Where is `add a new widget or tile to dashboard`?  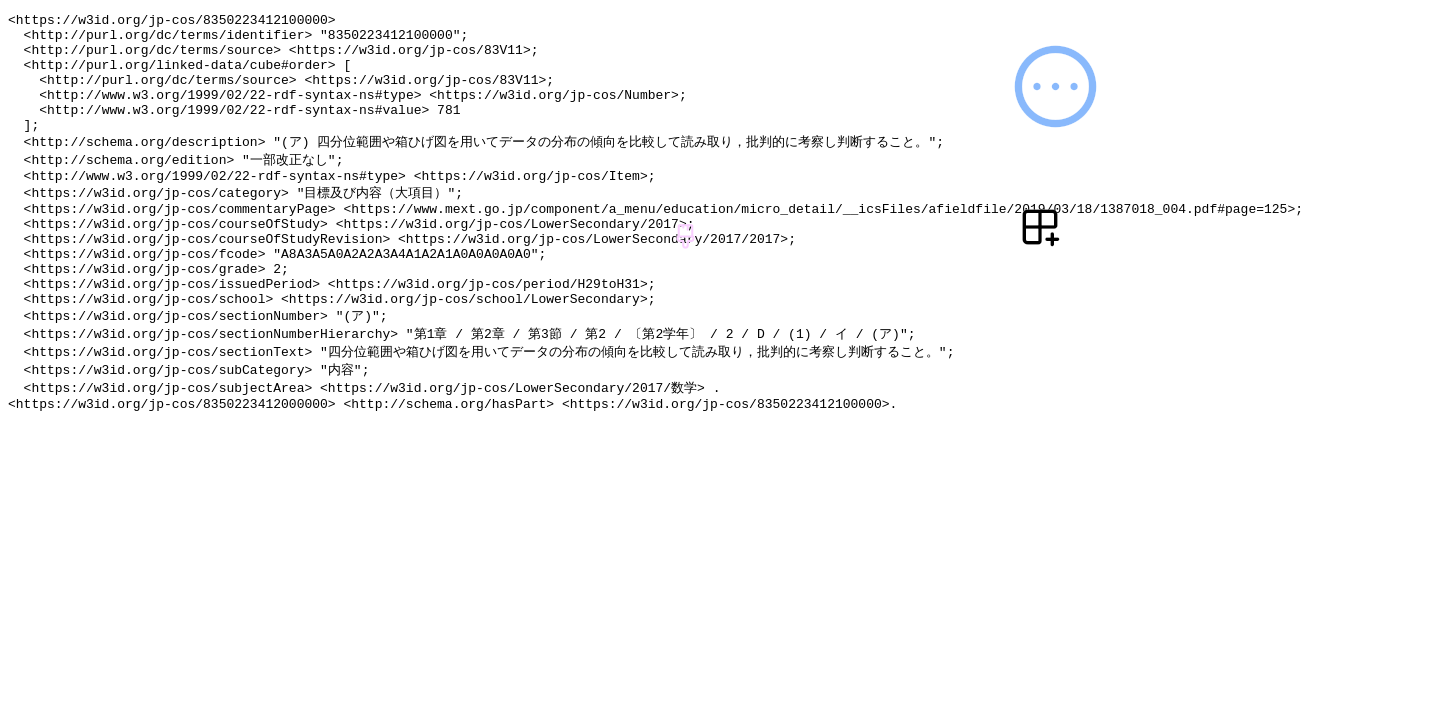
add a new widget or tile to dashboard is located at coordinates (1040, 227).